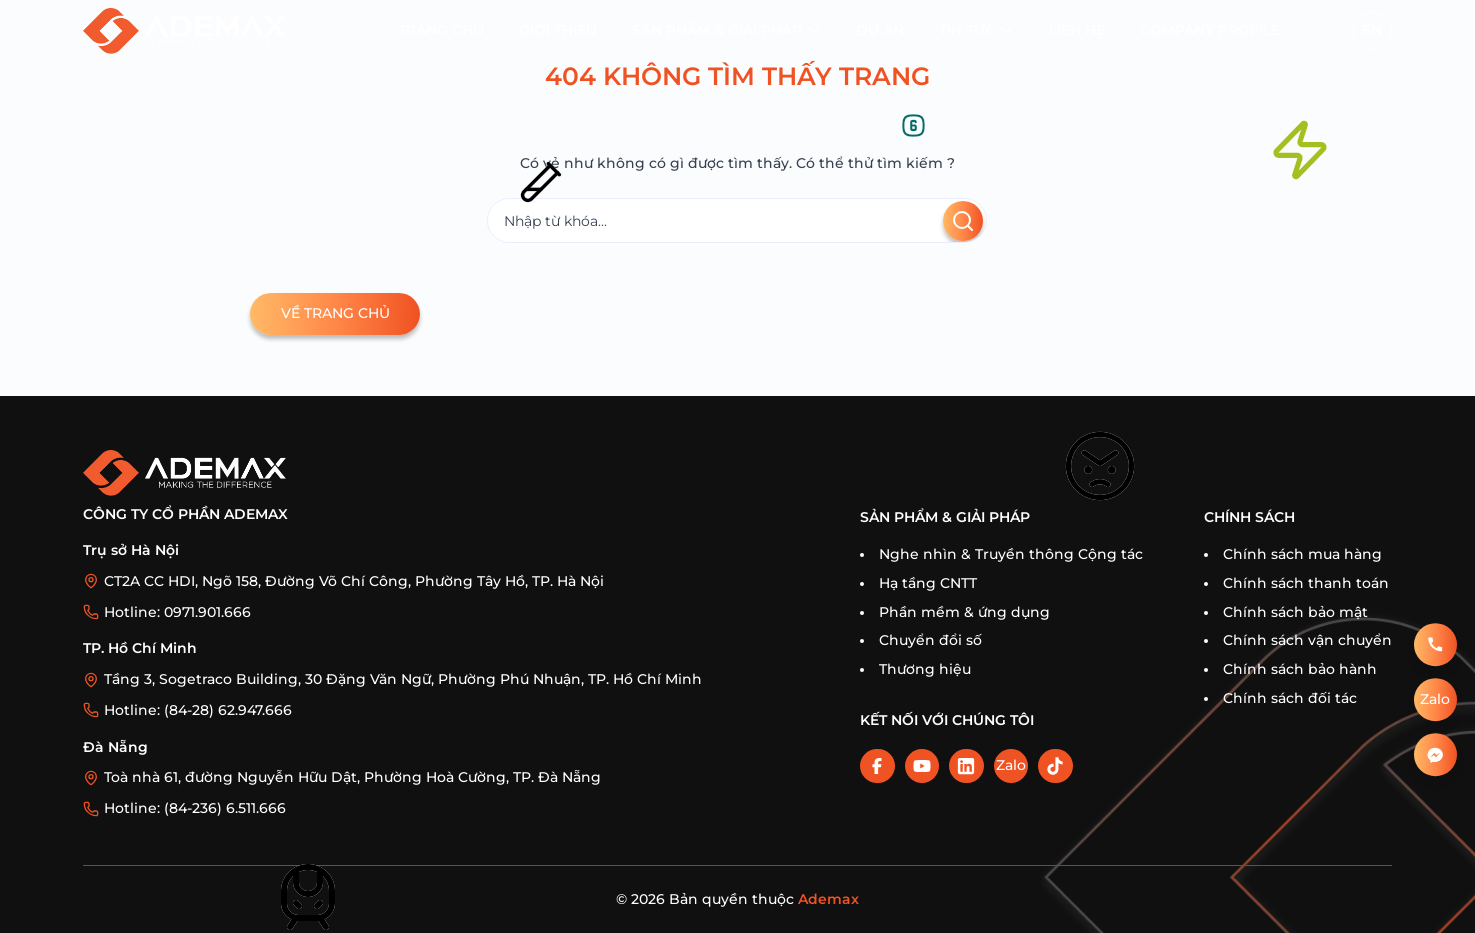 This screenshot has height=933, width=1475. I want to click on react with anger to a post or message, so click(1100, 466).